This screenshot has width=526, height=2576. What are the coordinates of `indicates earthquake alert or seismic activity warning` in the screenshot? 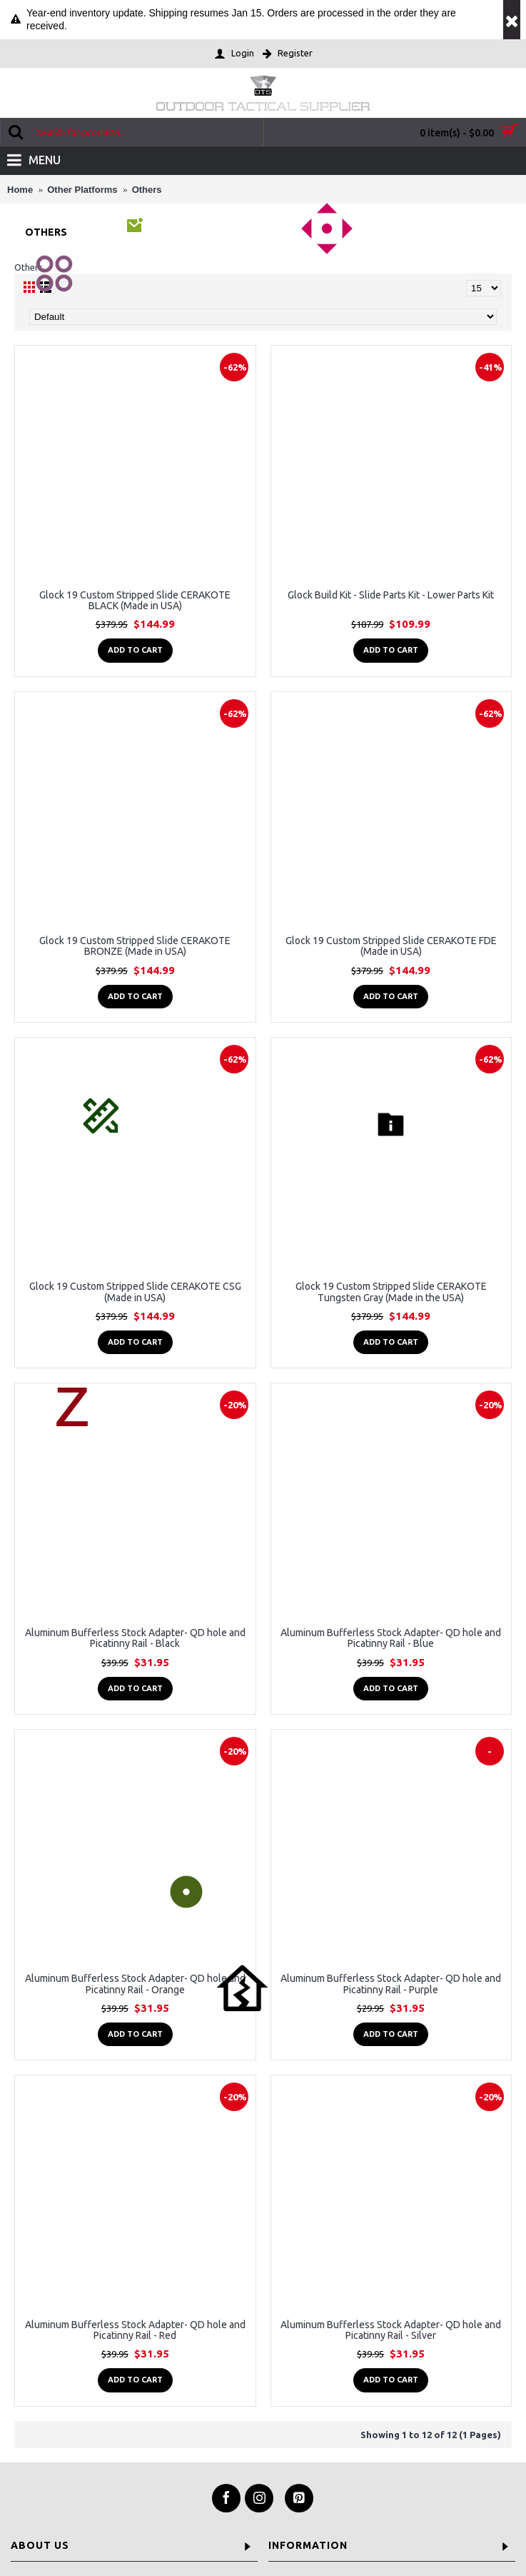 It's located at (242, 1990).